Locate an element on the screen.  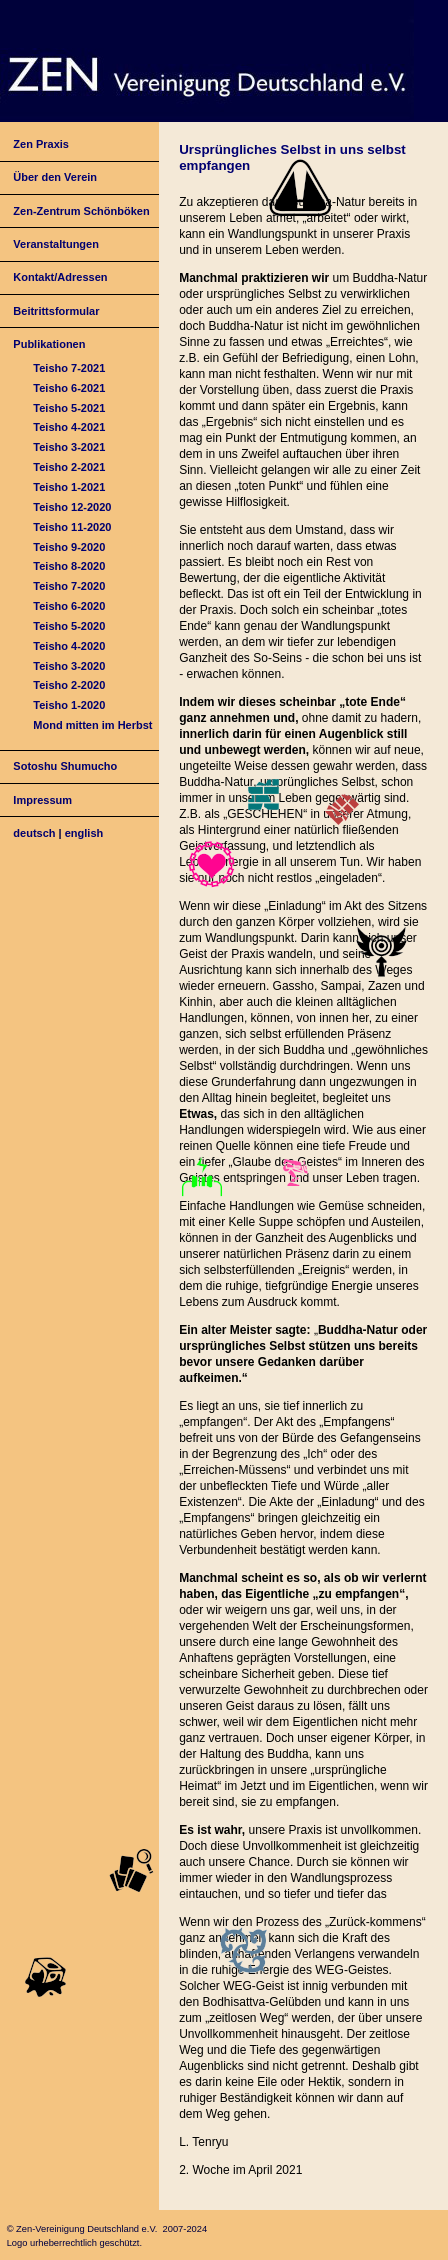
select a card from your hand is located at coordinates (131, 1870).